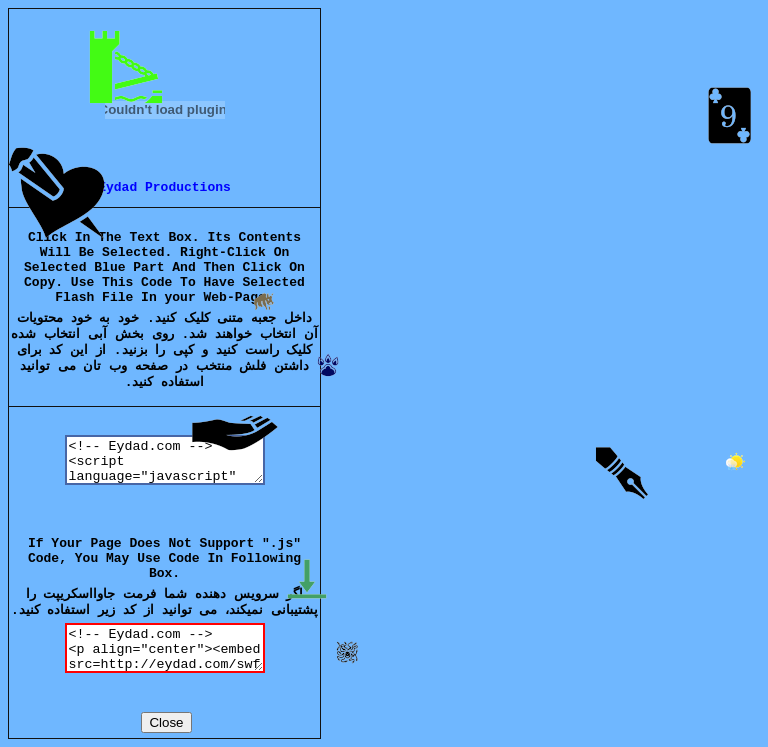 The width and height of the screenshot is (768, 747). I want to click on indicates a broken heart or heartbreak status, so click(57, 192).